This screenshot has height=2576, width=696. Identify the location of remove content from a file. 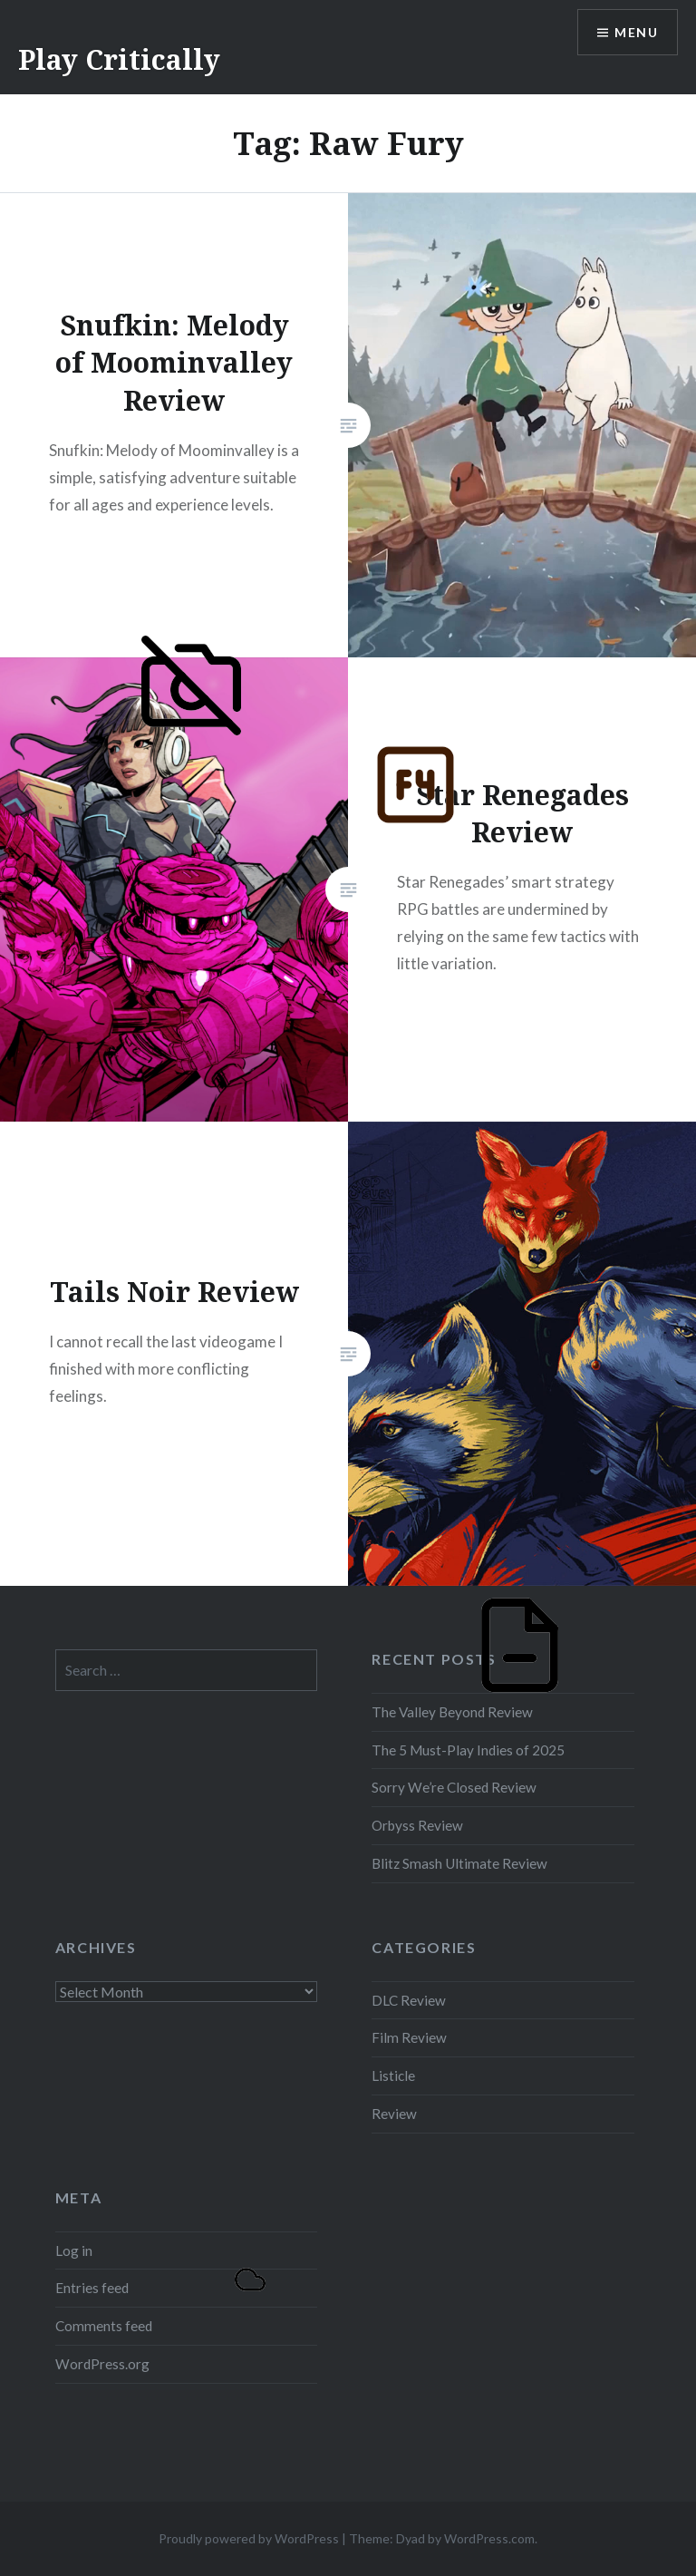
(519, 1645).